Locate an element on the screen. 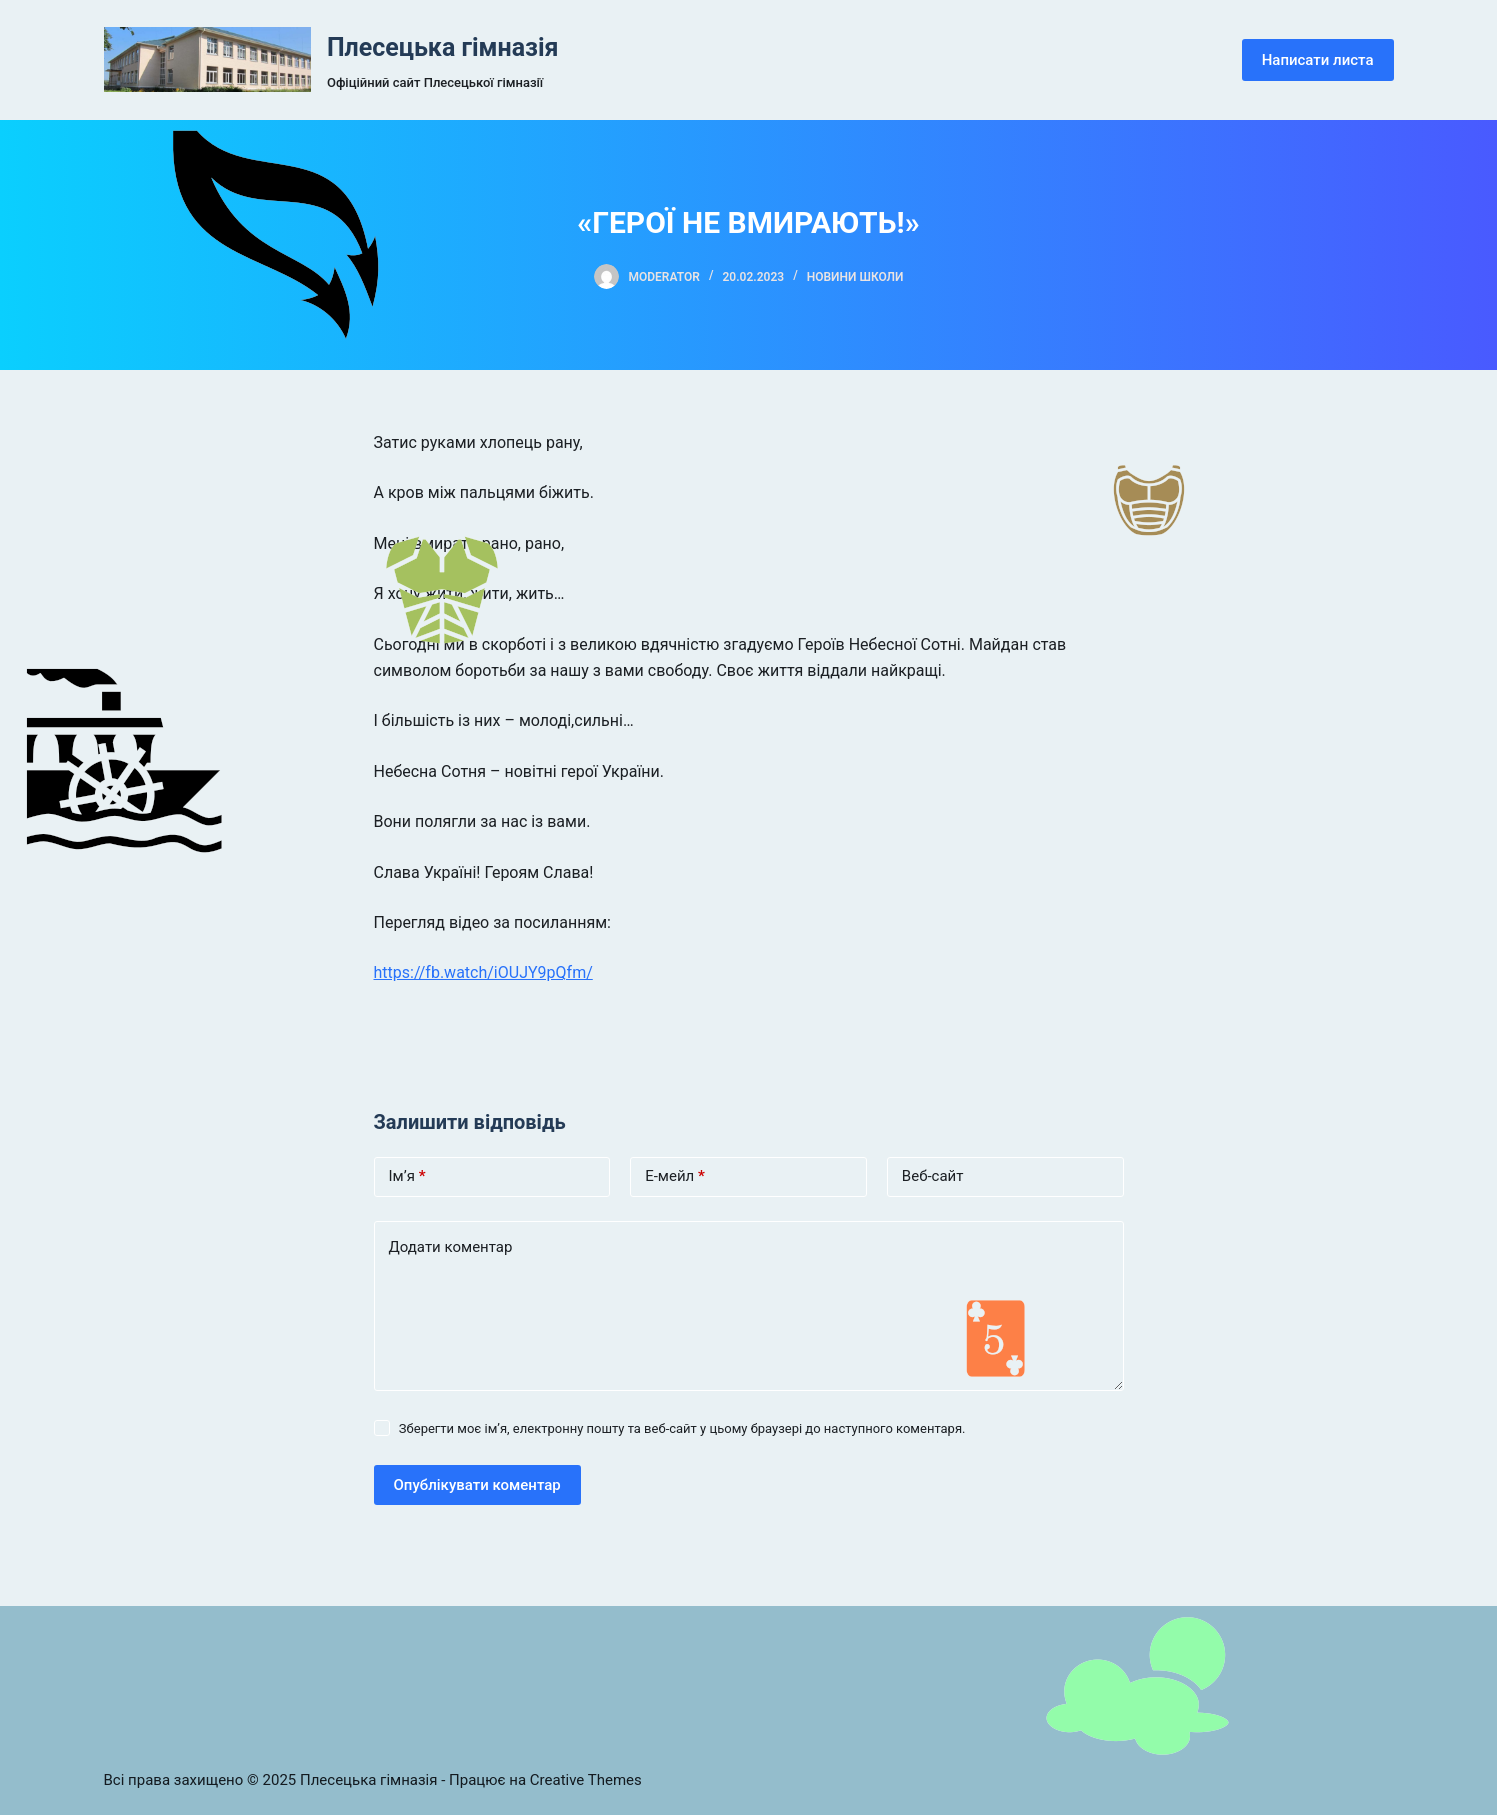  select saiyan armor or battle suit equipment is located at coordinates (1149, 499).